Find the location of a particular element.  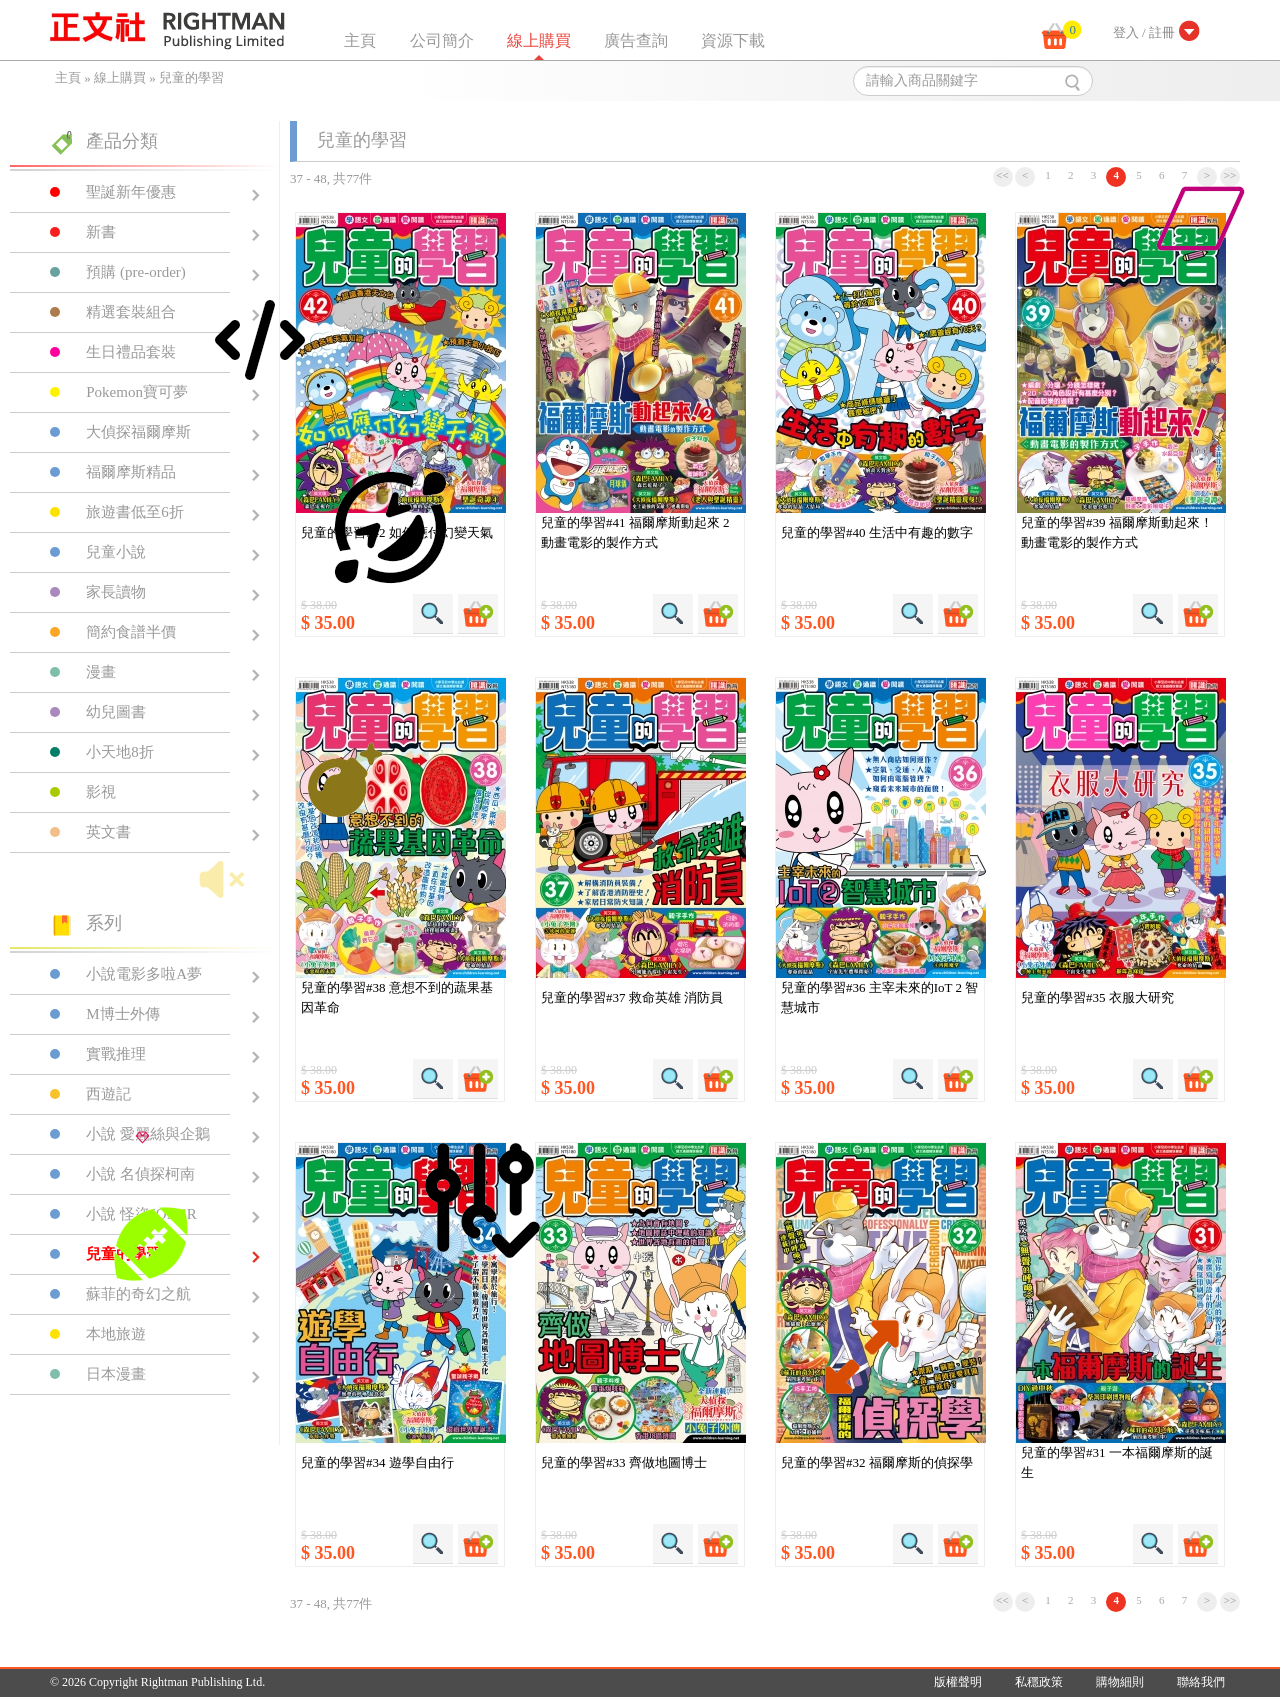

view premium or exclusive content is located at coordinates (142, 1137).